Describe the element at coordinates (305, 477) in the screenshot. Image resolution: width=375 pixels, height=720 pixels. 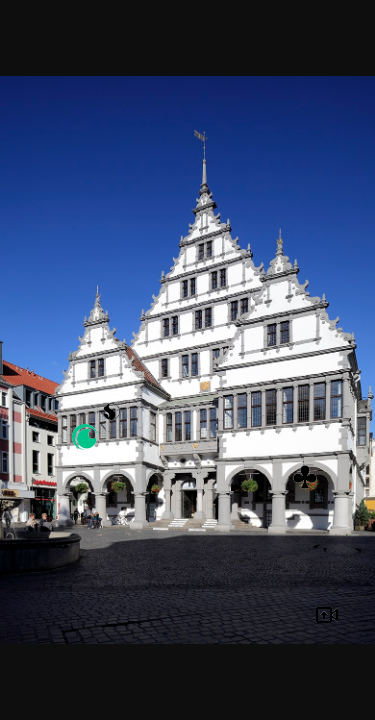
I see `represents the clubs suit in a card game app` at that location.